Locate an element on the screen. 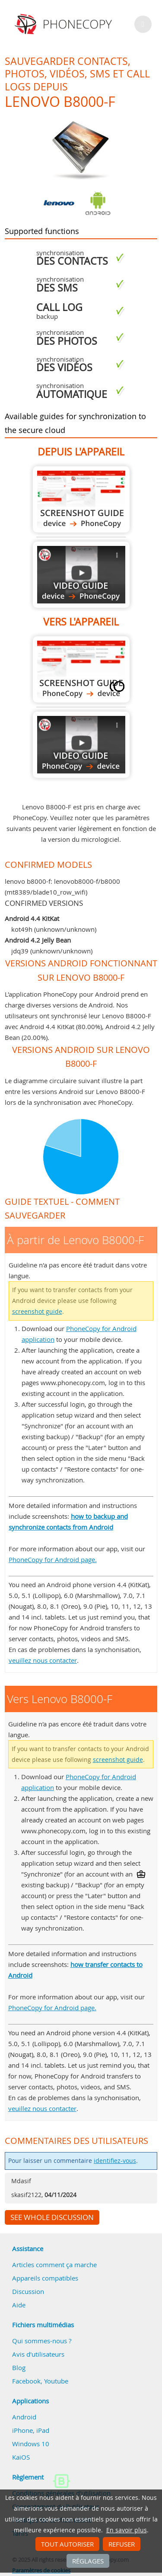  access work or business-related features is located at coordinates (141, 1874).